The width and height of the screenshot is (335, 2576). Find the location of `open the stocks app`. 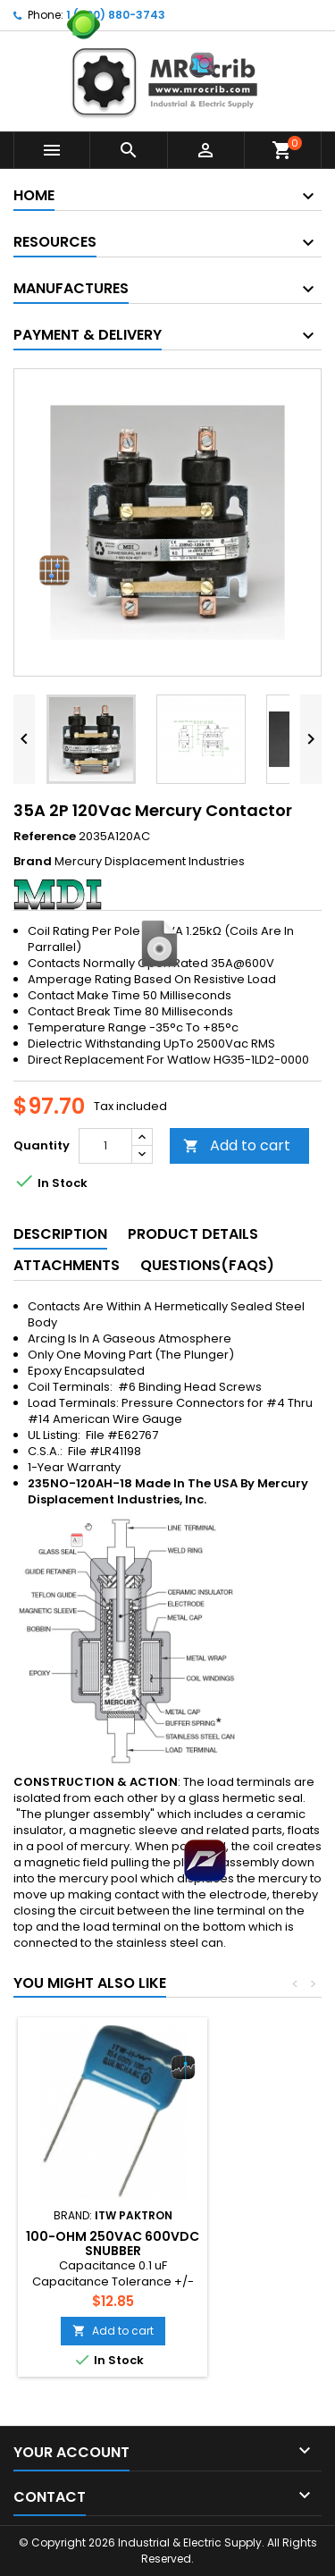

open the stocks app is located at coordinates (183, 2067).